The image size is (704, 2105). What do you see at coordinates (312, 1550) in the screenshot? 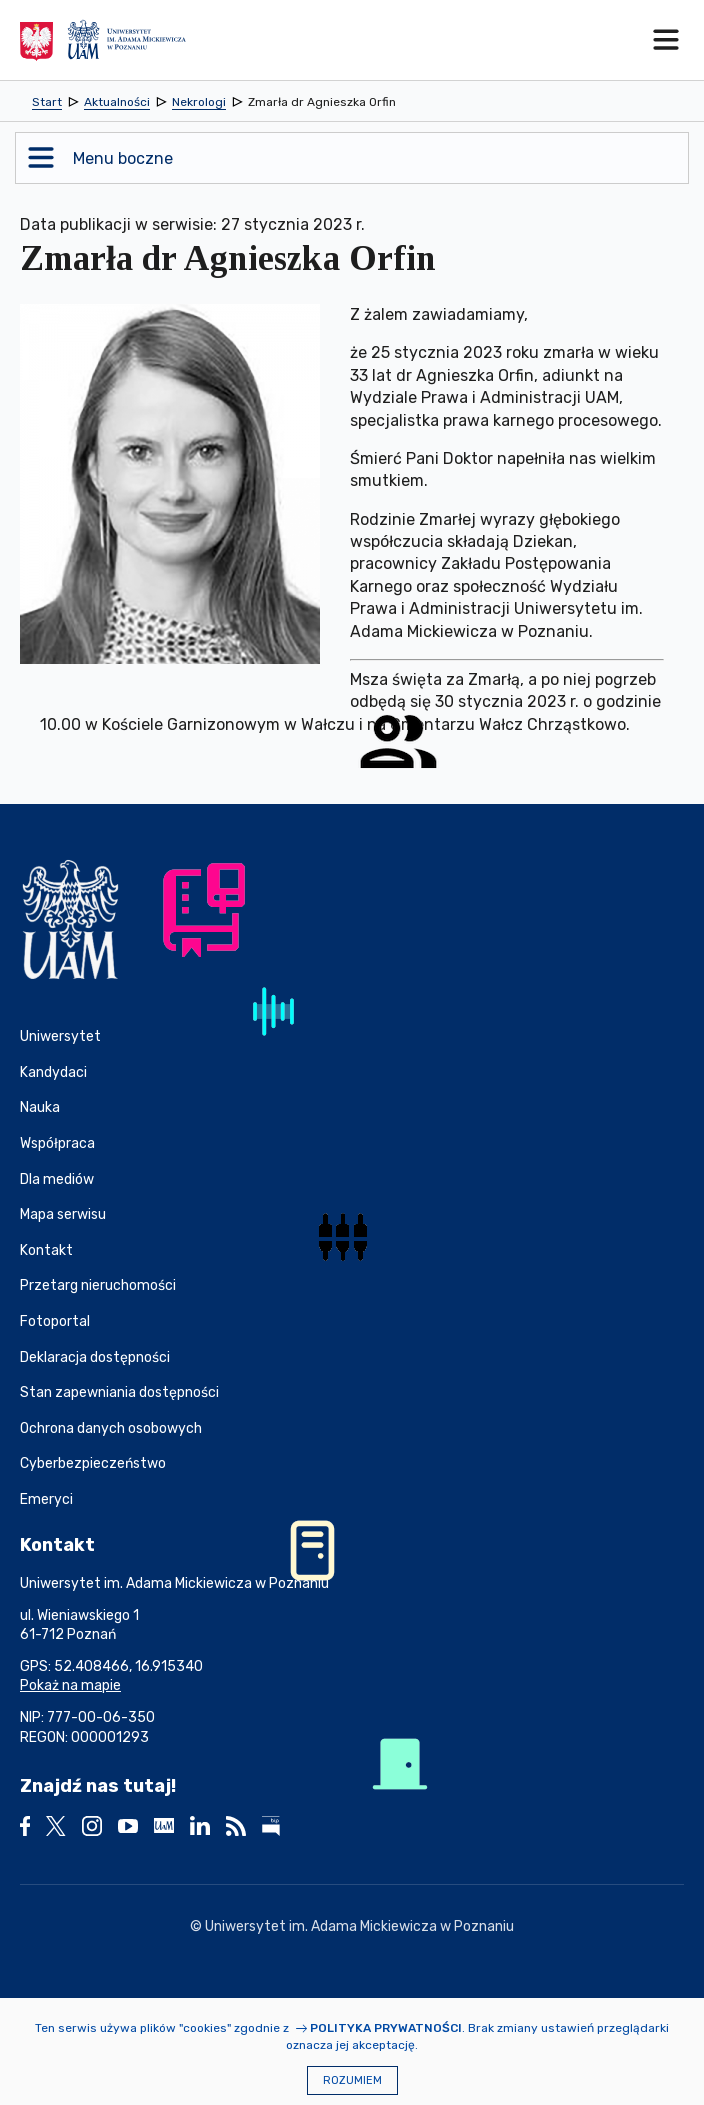
I see `access computer or desktop settings` at bounding box center [312, 1550].